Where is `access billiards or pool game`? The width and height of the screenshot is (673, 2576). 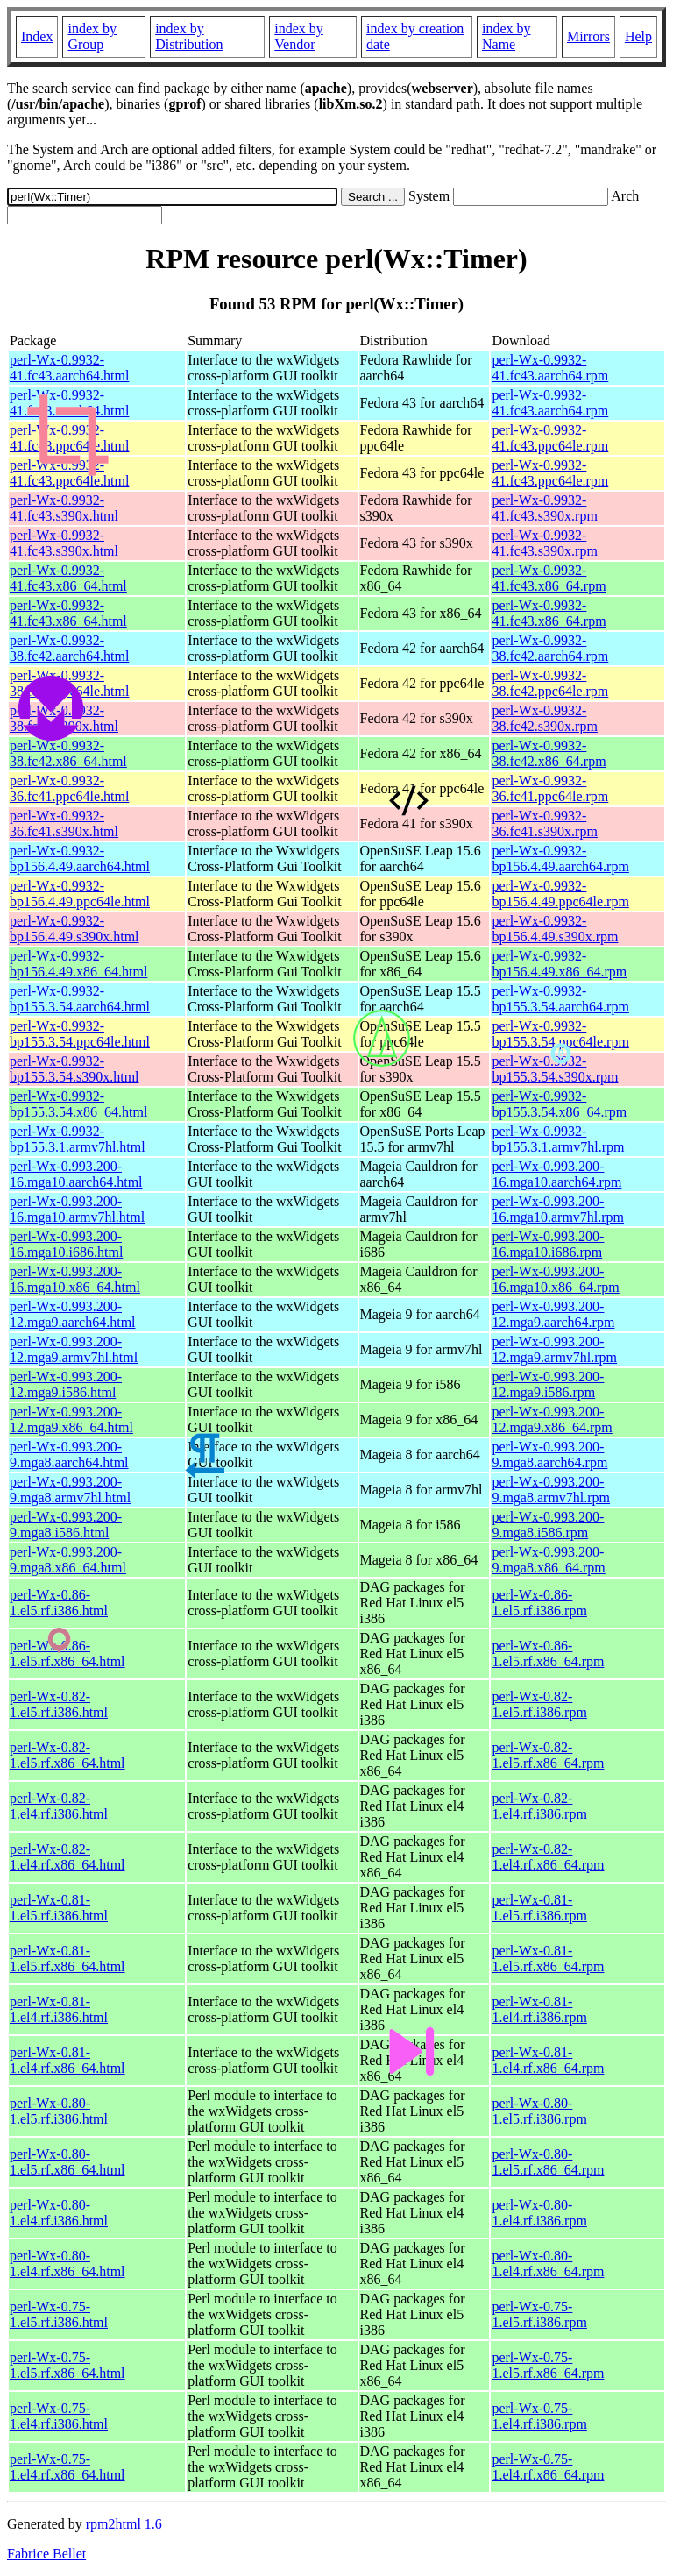
access billiards or pool game is located at coordinates (561, 1054).